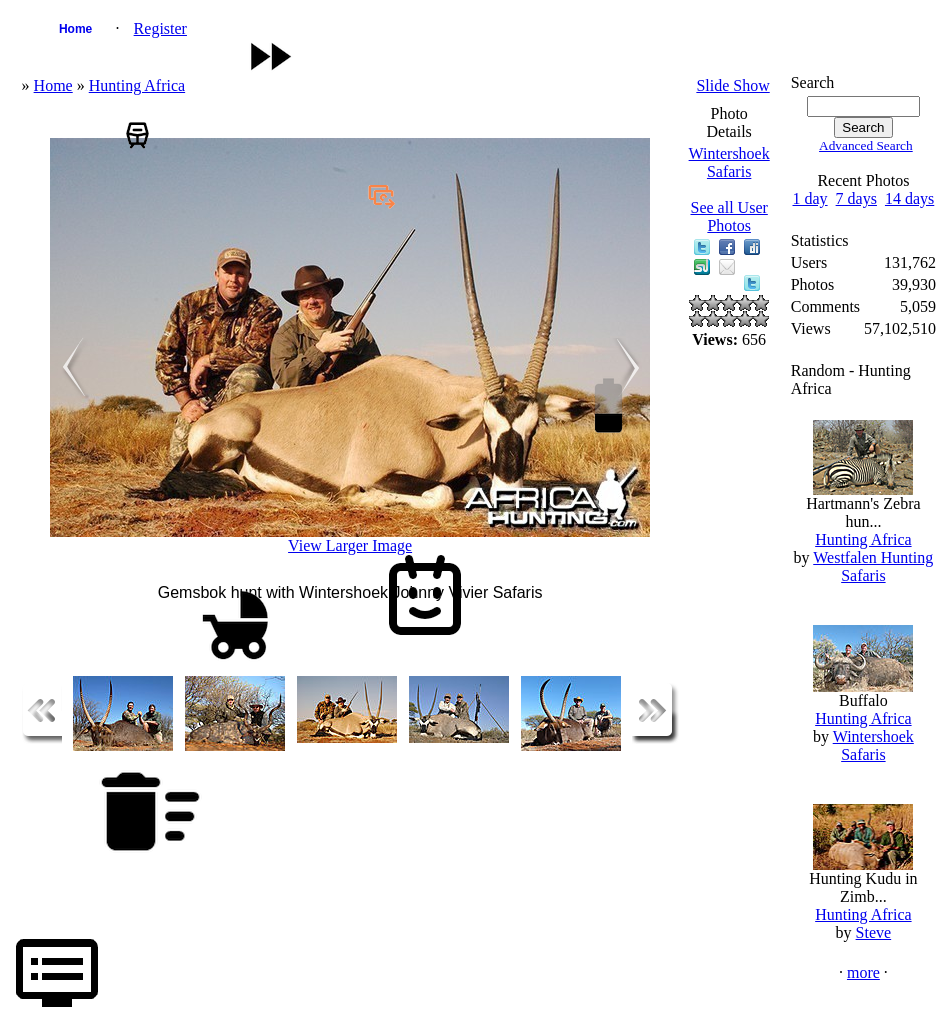  Describe the element at coordinates (150, 811) in the screenshot. I see `delete all selected items at once` at that location.